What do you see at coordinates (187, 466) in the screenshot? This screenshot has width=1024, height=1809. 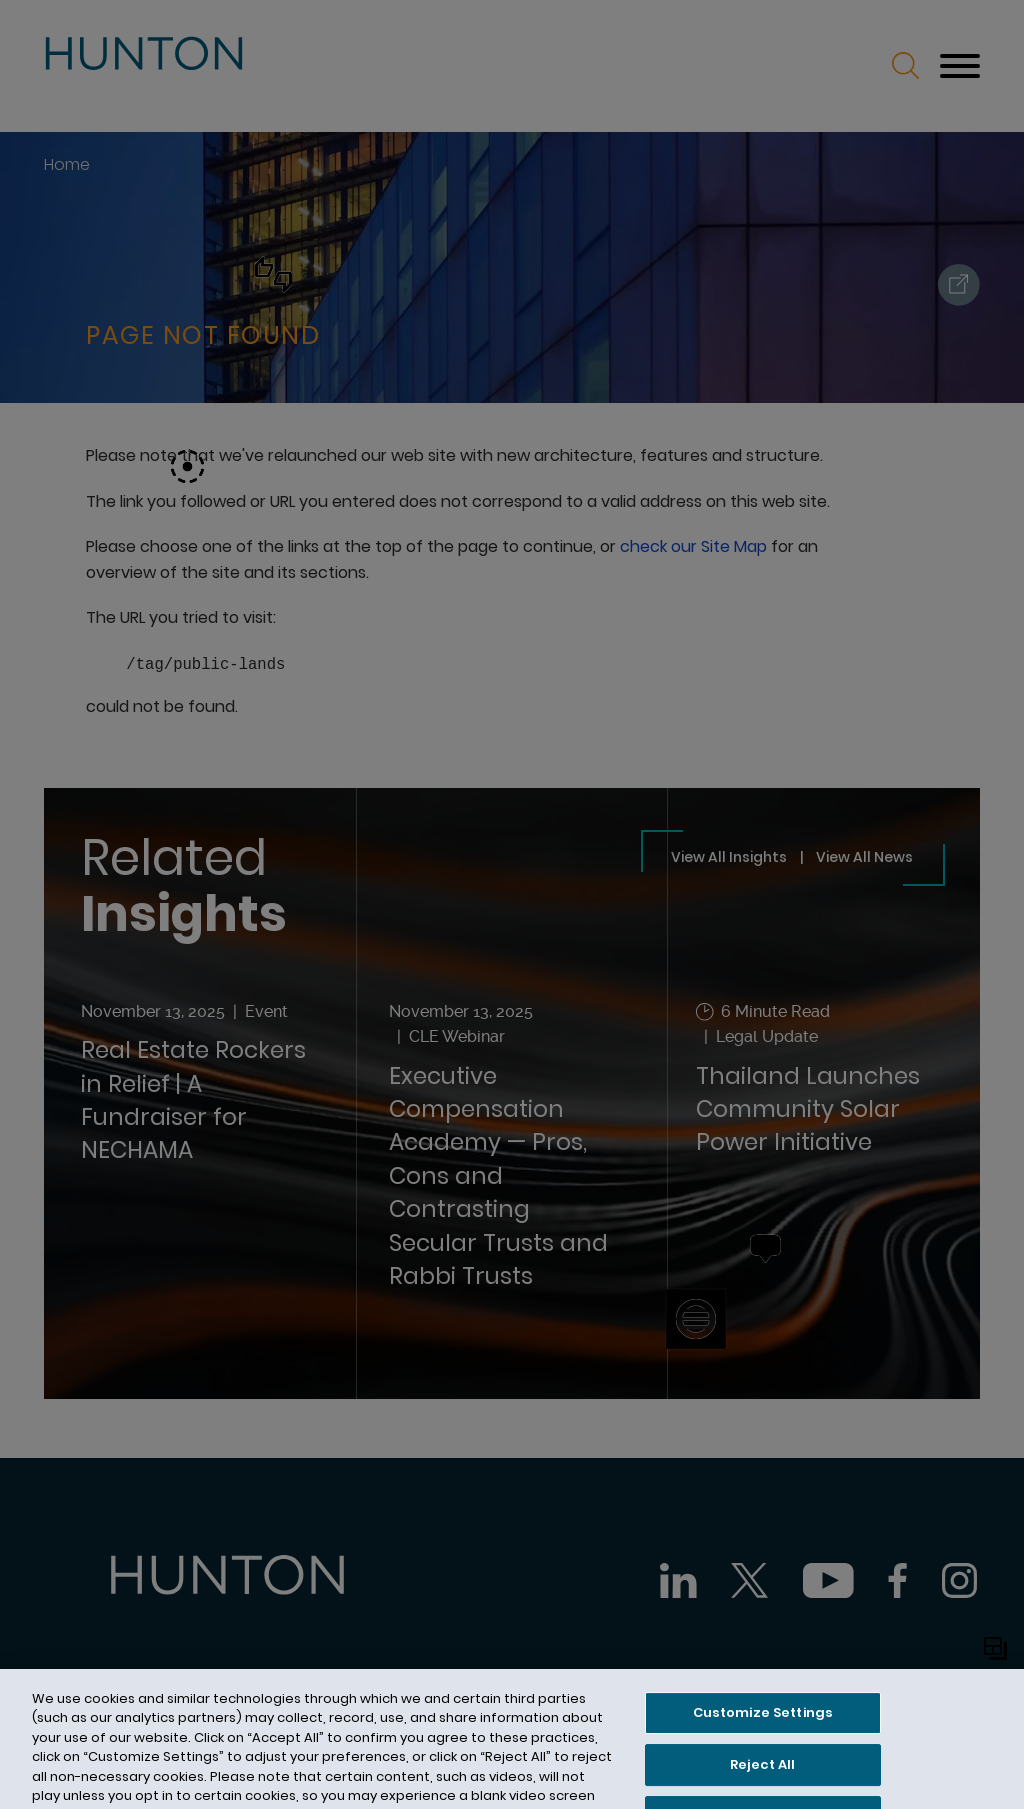 I see `apply tilt-shift blur effect to photo` at bounding box center [187, 466].